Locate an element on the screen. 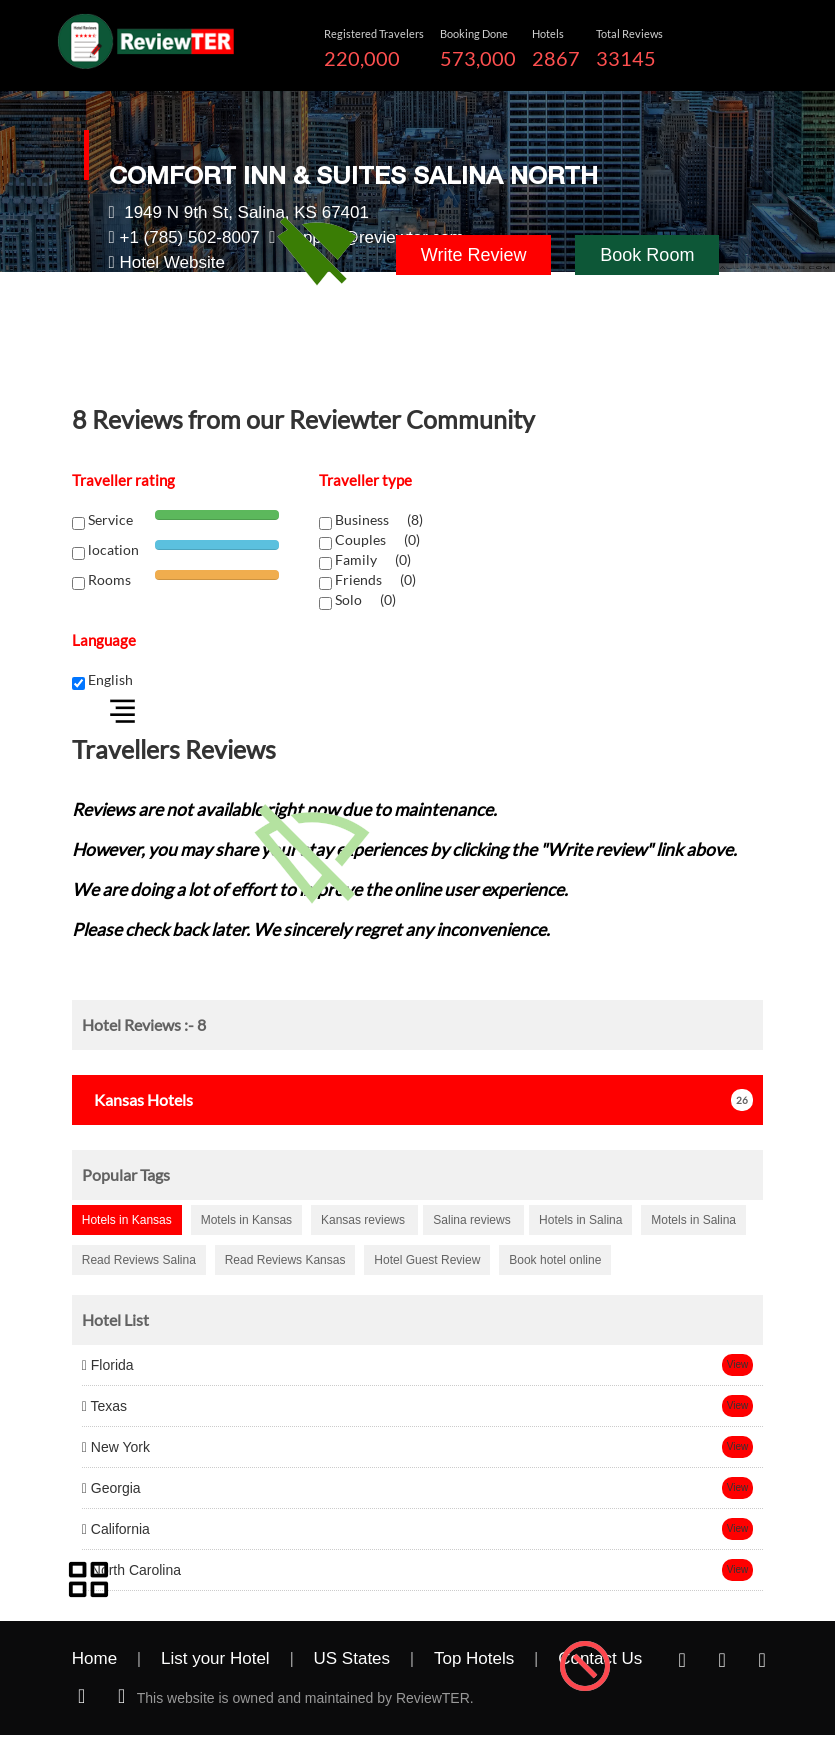 The width and height of the screenshot is (835, 1755). switch to gallery view is located at coordinates (88, 1579).